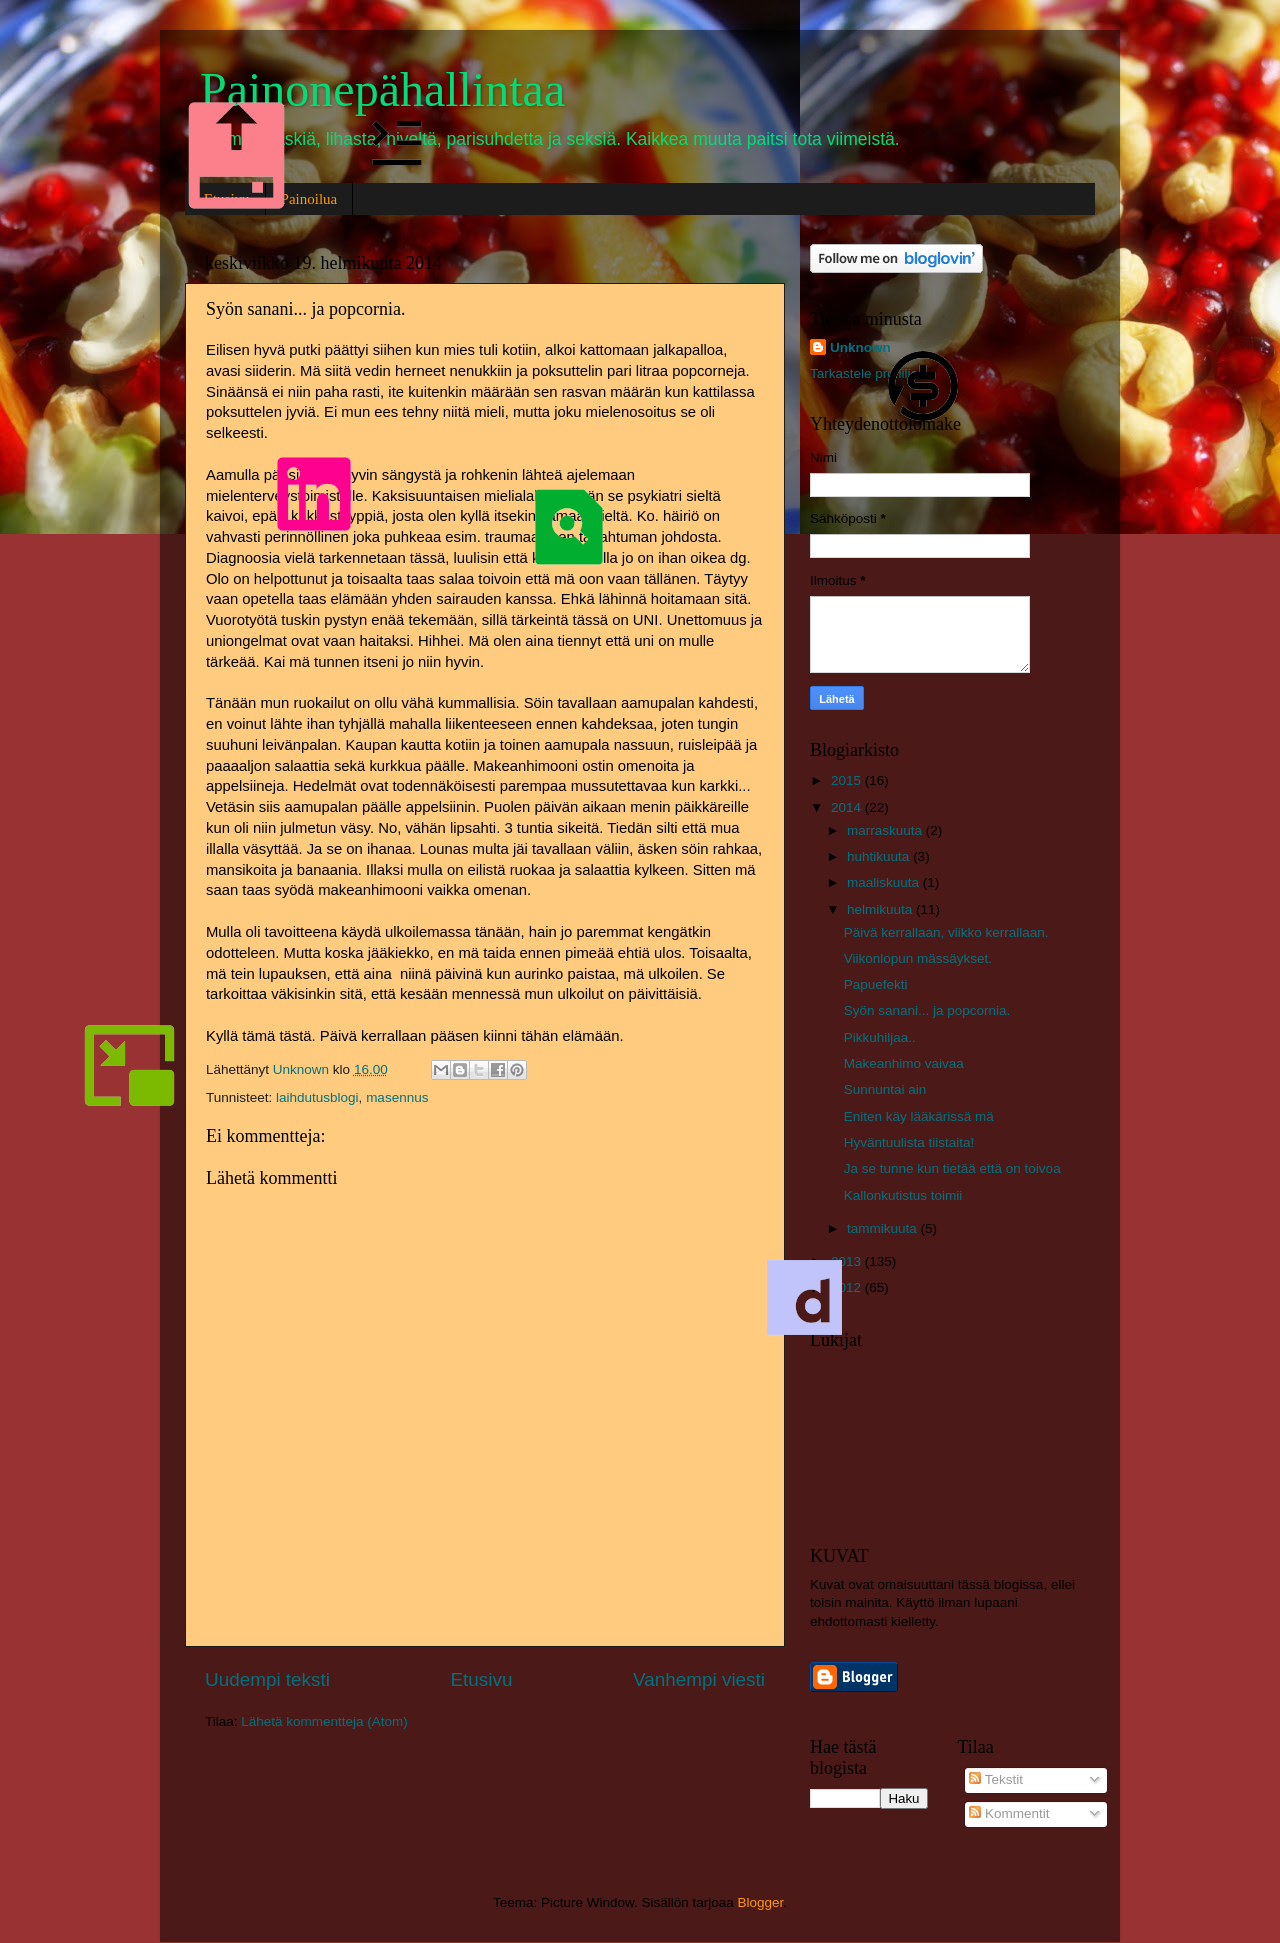  What do you see at coordinates (804, 1297) in the screenshot?
I see `open the dailymotion app` at bounding box center [804, 1297].